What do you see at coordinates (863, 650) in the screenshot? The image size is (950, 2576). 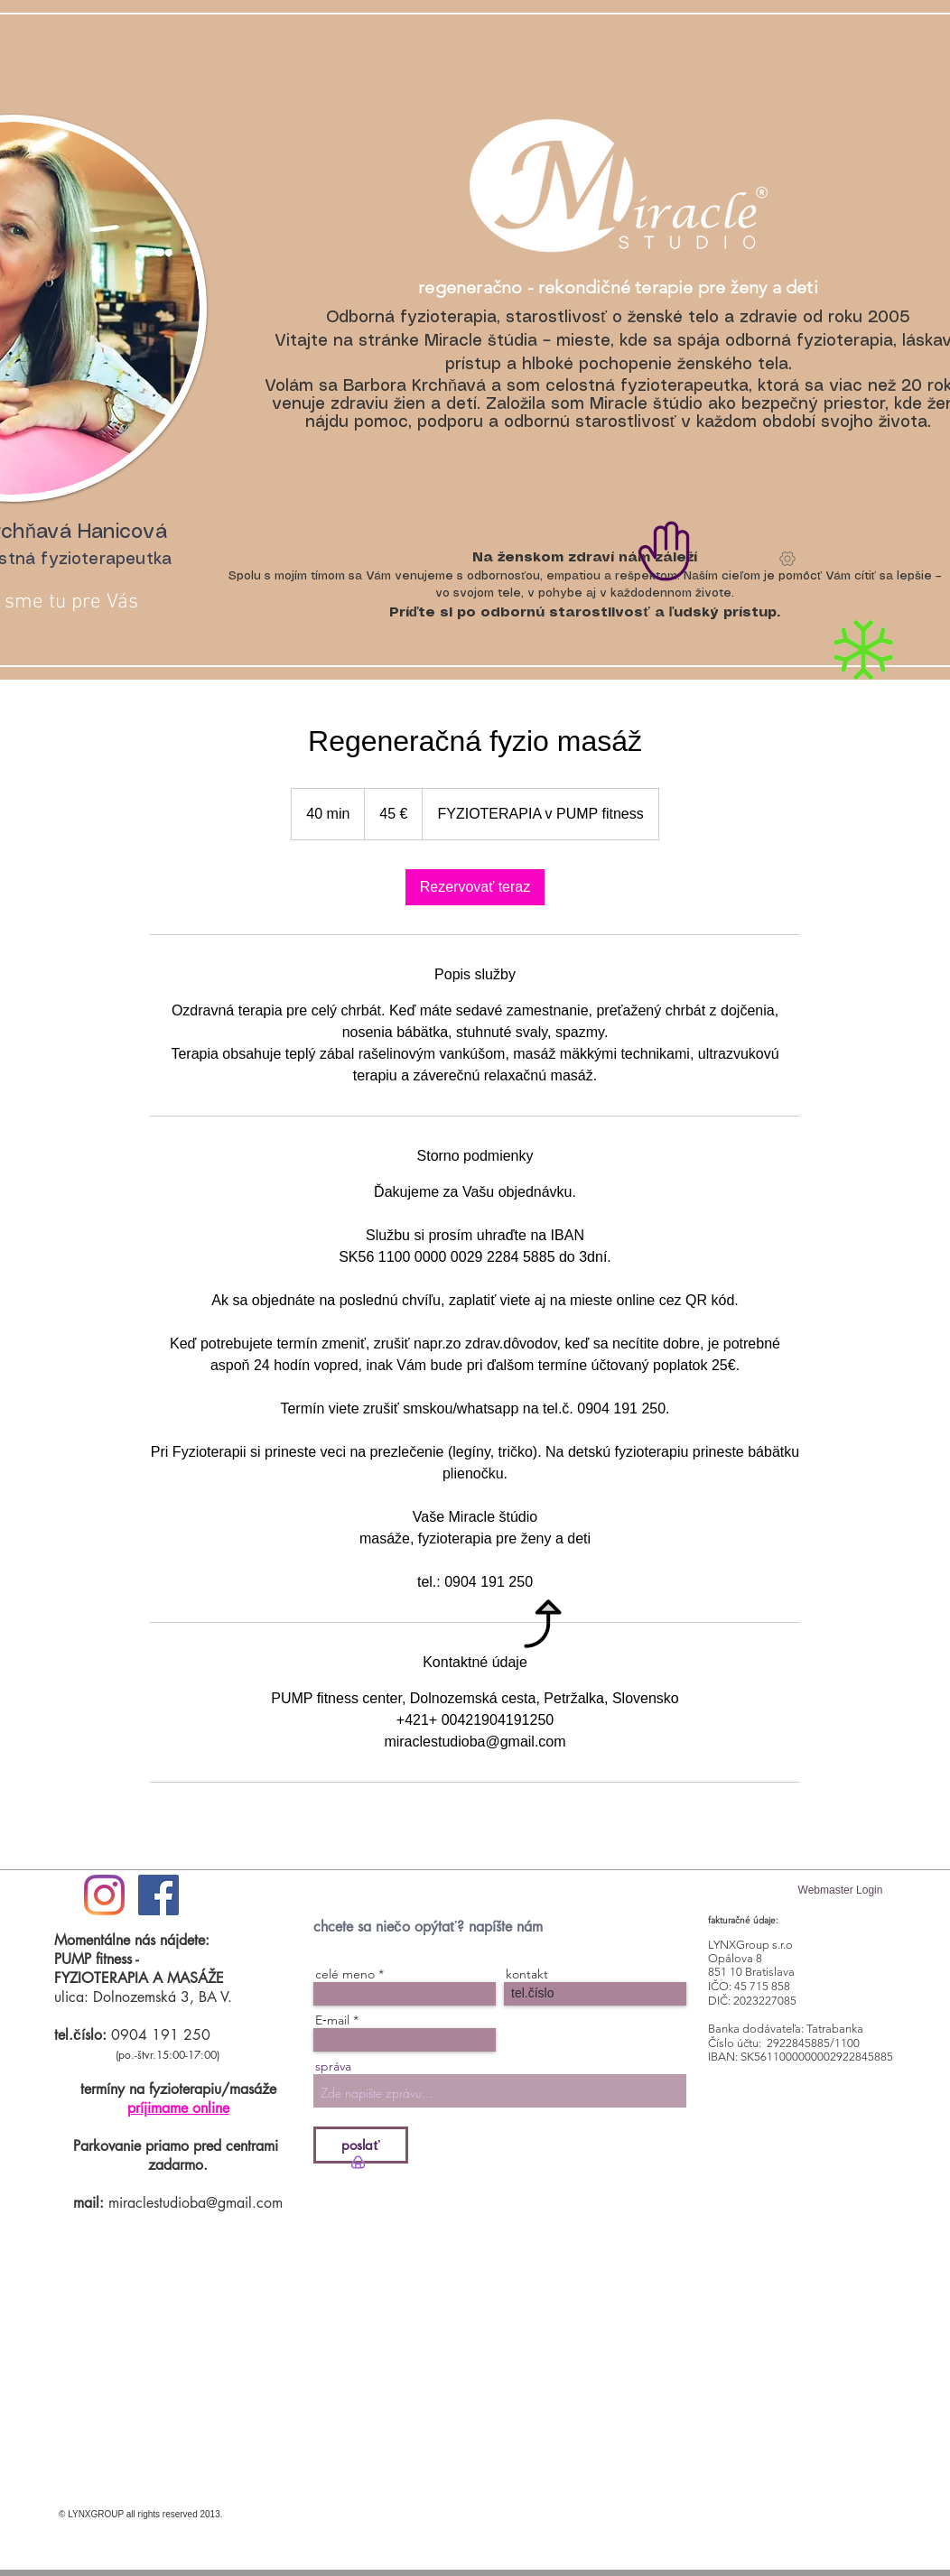 I see `activate cooling or air conditioning mode` at bounding box center [863, 650].